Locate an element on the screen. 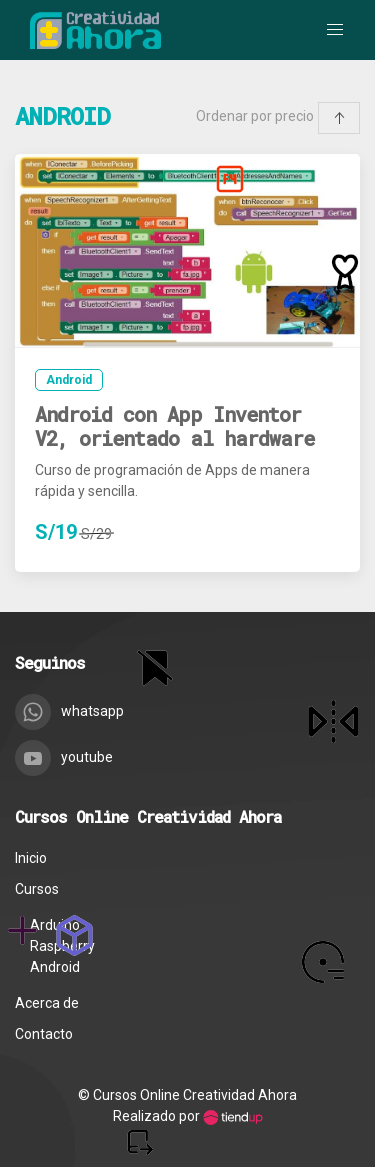  add a new item is located at coordinates (23, 931).